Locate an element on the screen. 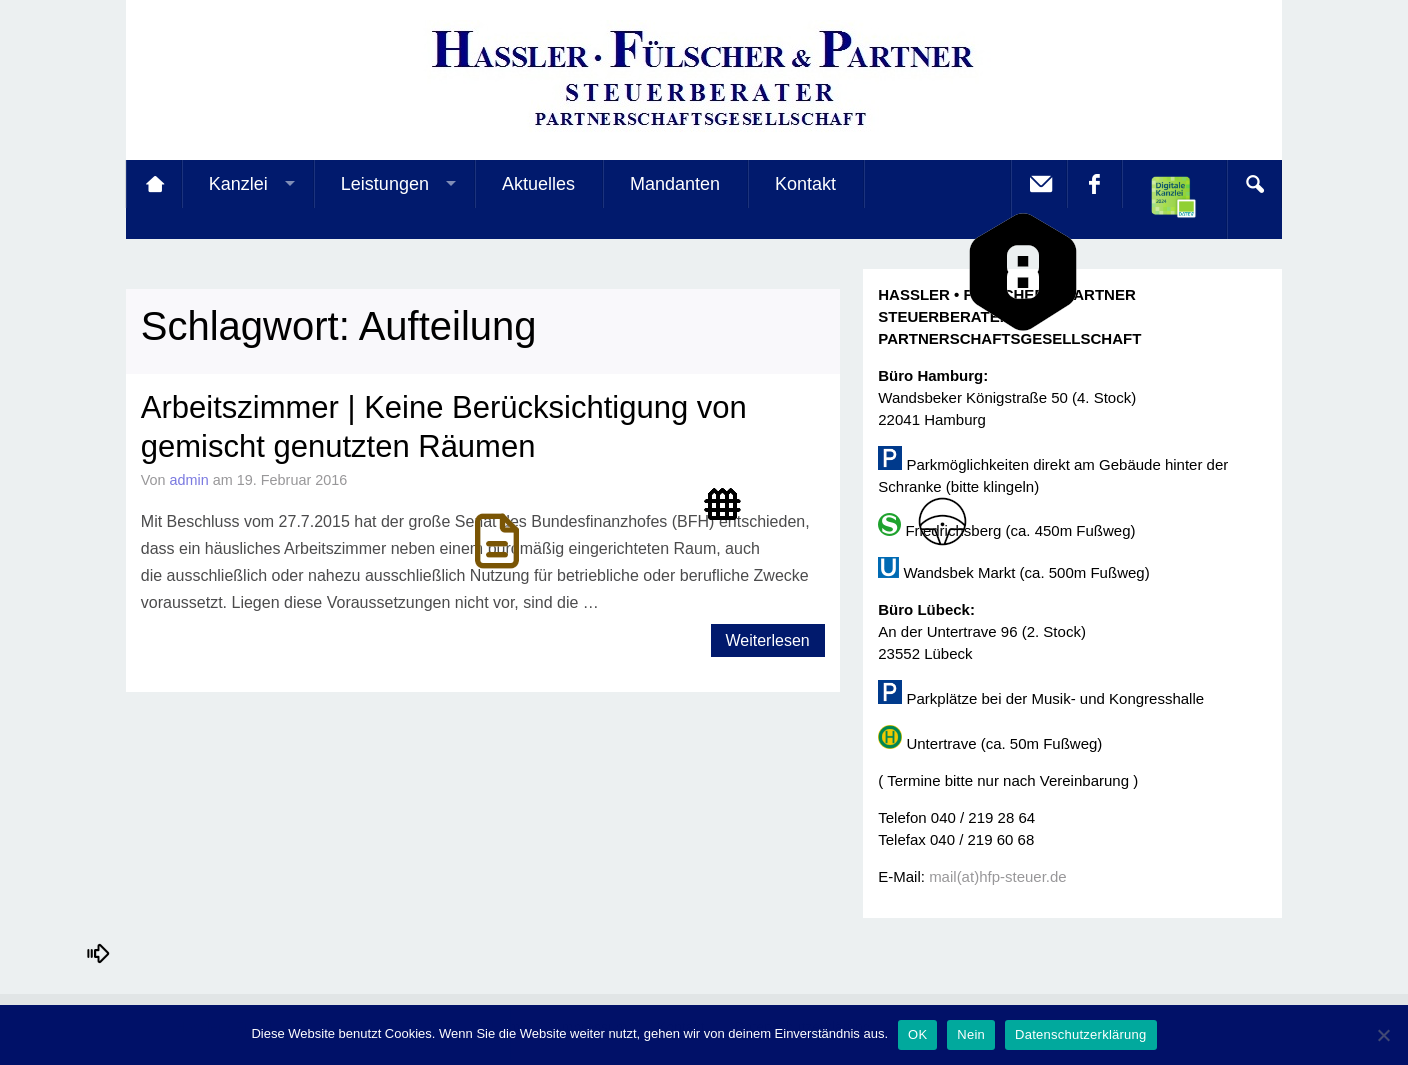 This screenshot has height=1065, width=1408. indicates step 8 in a multi-step process is located at coordinates (1023, 272).